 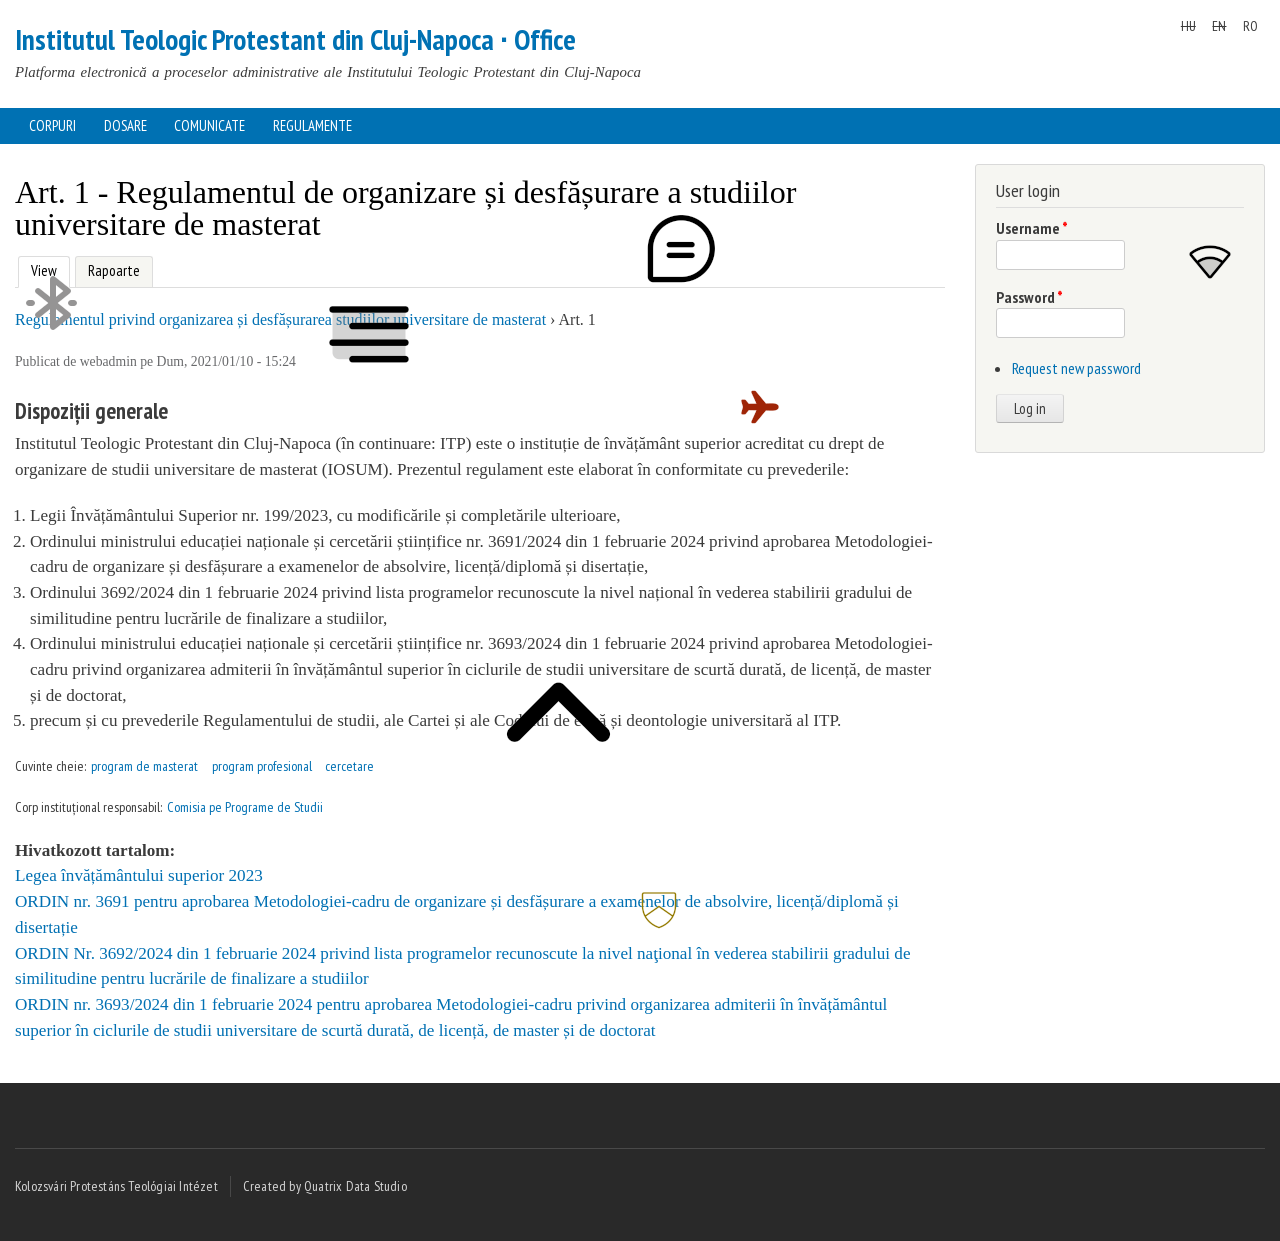 I want to click on open chat or messaging, so click(x=680, y=250).